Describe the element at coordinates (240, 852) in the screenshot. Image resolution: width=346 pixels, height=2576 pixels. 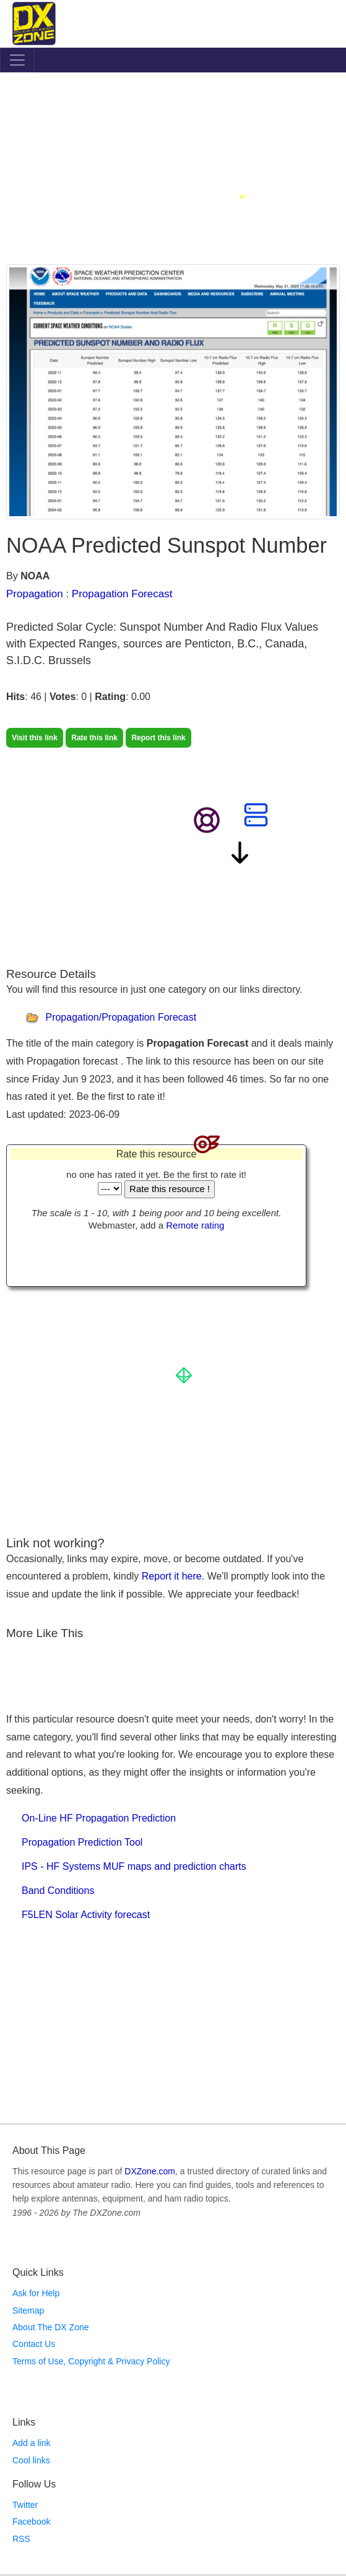
I see `scroll down or view more content` at that location.